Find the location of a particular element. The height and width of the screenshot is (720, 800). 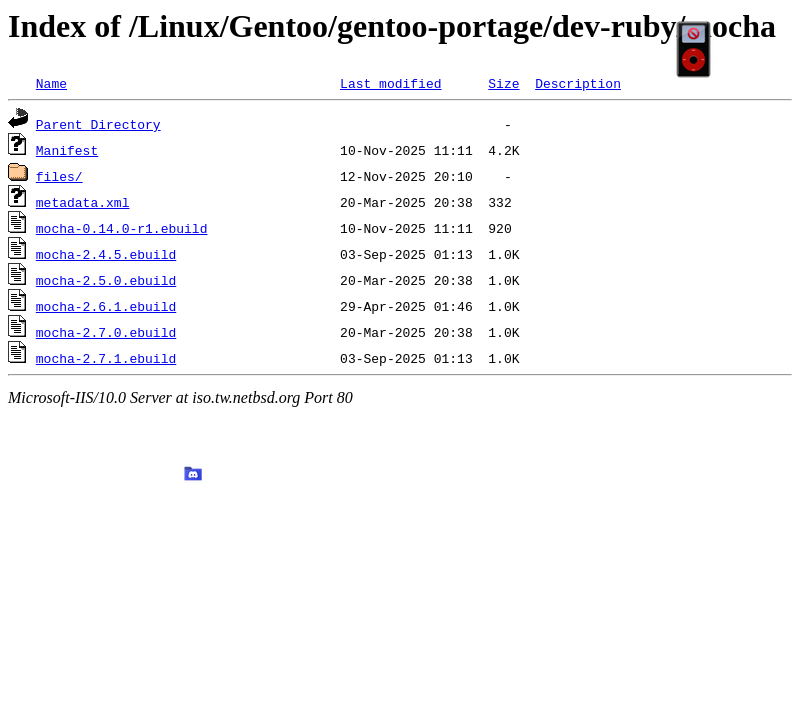

folder for discord-related files is located at coordinates (193, 474).